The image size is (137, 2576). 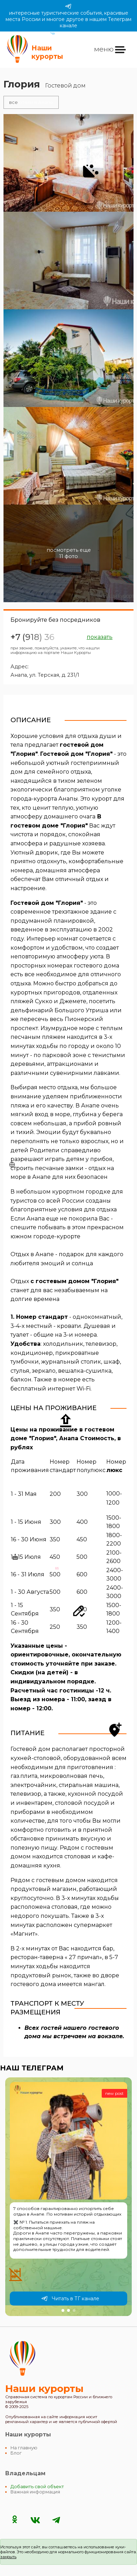 I want to click on displays the number 65 as a label or badge, so click(x=57, y=1568).